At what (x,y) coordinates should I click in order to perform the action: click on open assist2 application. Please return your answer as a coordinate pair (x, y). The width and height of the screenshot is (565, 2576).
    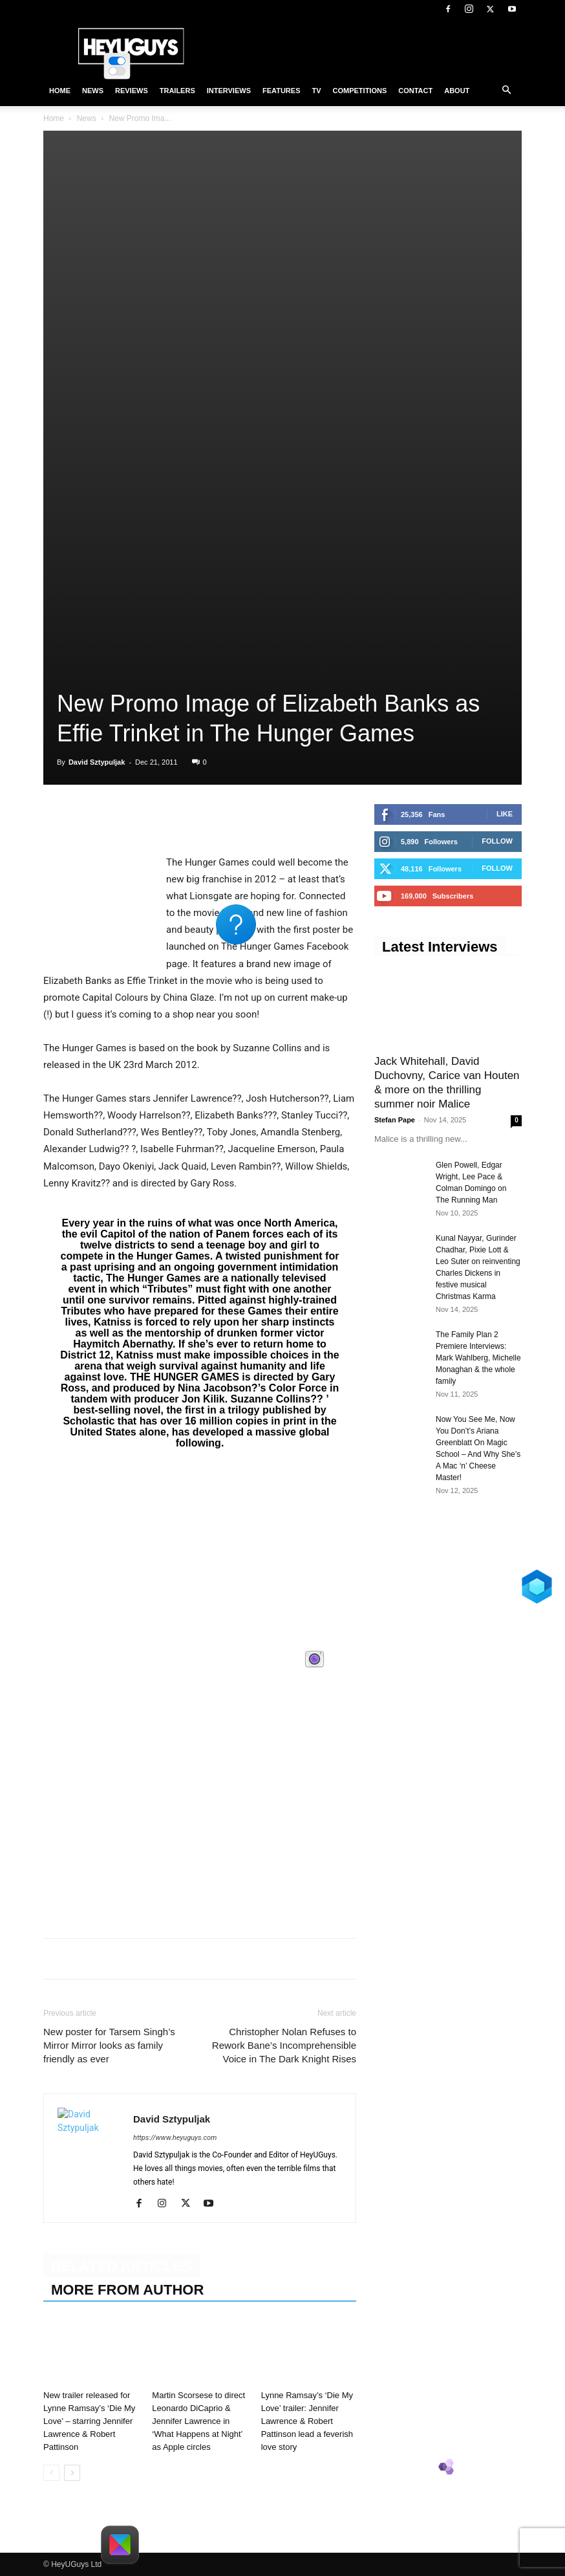
    Looking at the image, I should click on (537, 1586).